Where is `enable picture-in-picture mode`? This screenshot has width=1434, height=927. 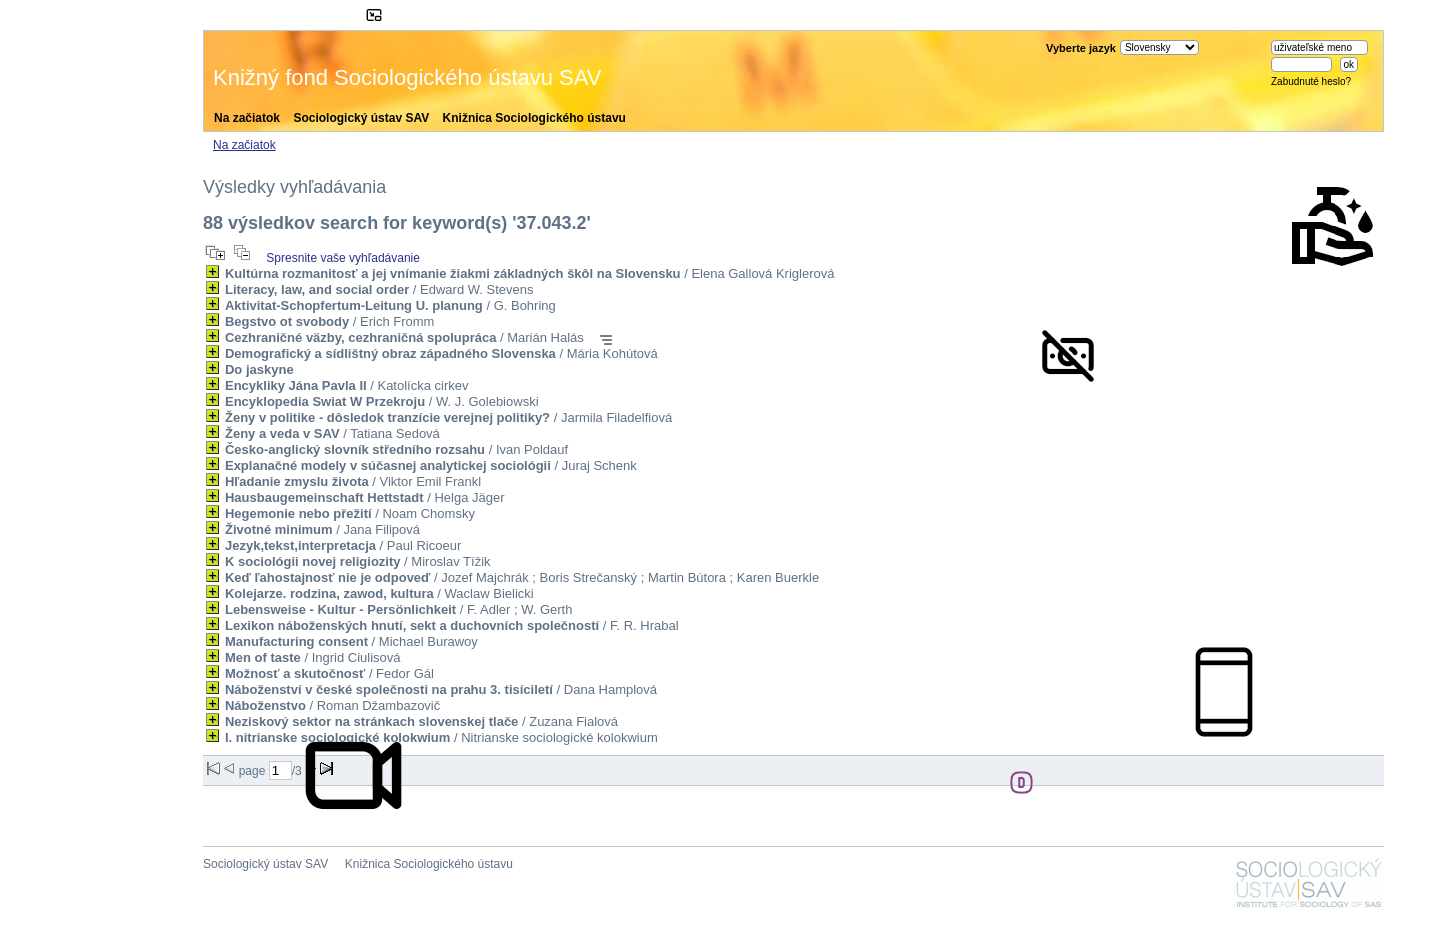 enable picture-in-picture mode is located at coordinates (374, 15).